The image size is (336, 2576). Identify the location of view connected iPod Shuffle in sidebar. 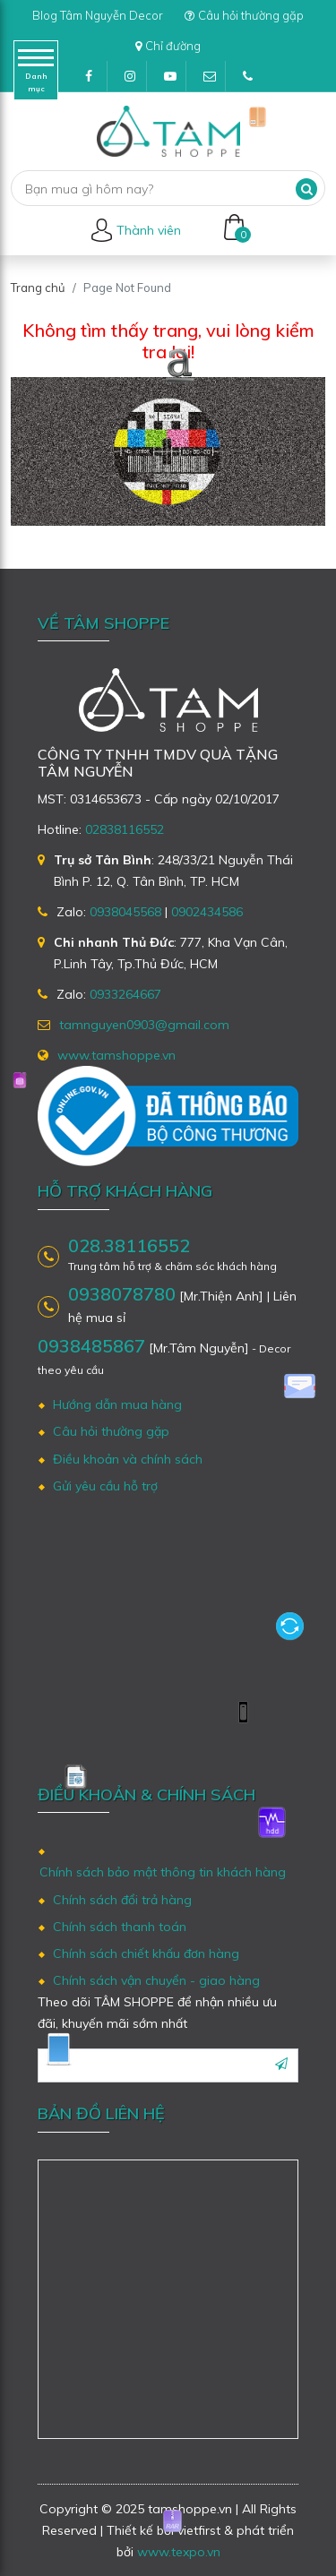
(243, 1712).